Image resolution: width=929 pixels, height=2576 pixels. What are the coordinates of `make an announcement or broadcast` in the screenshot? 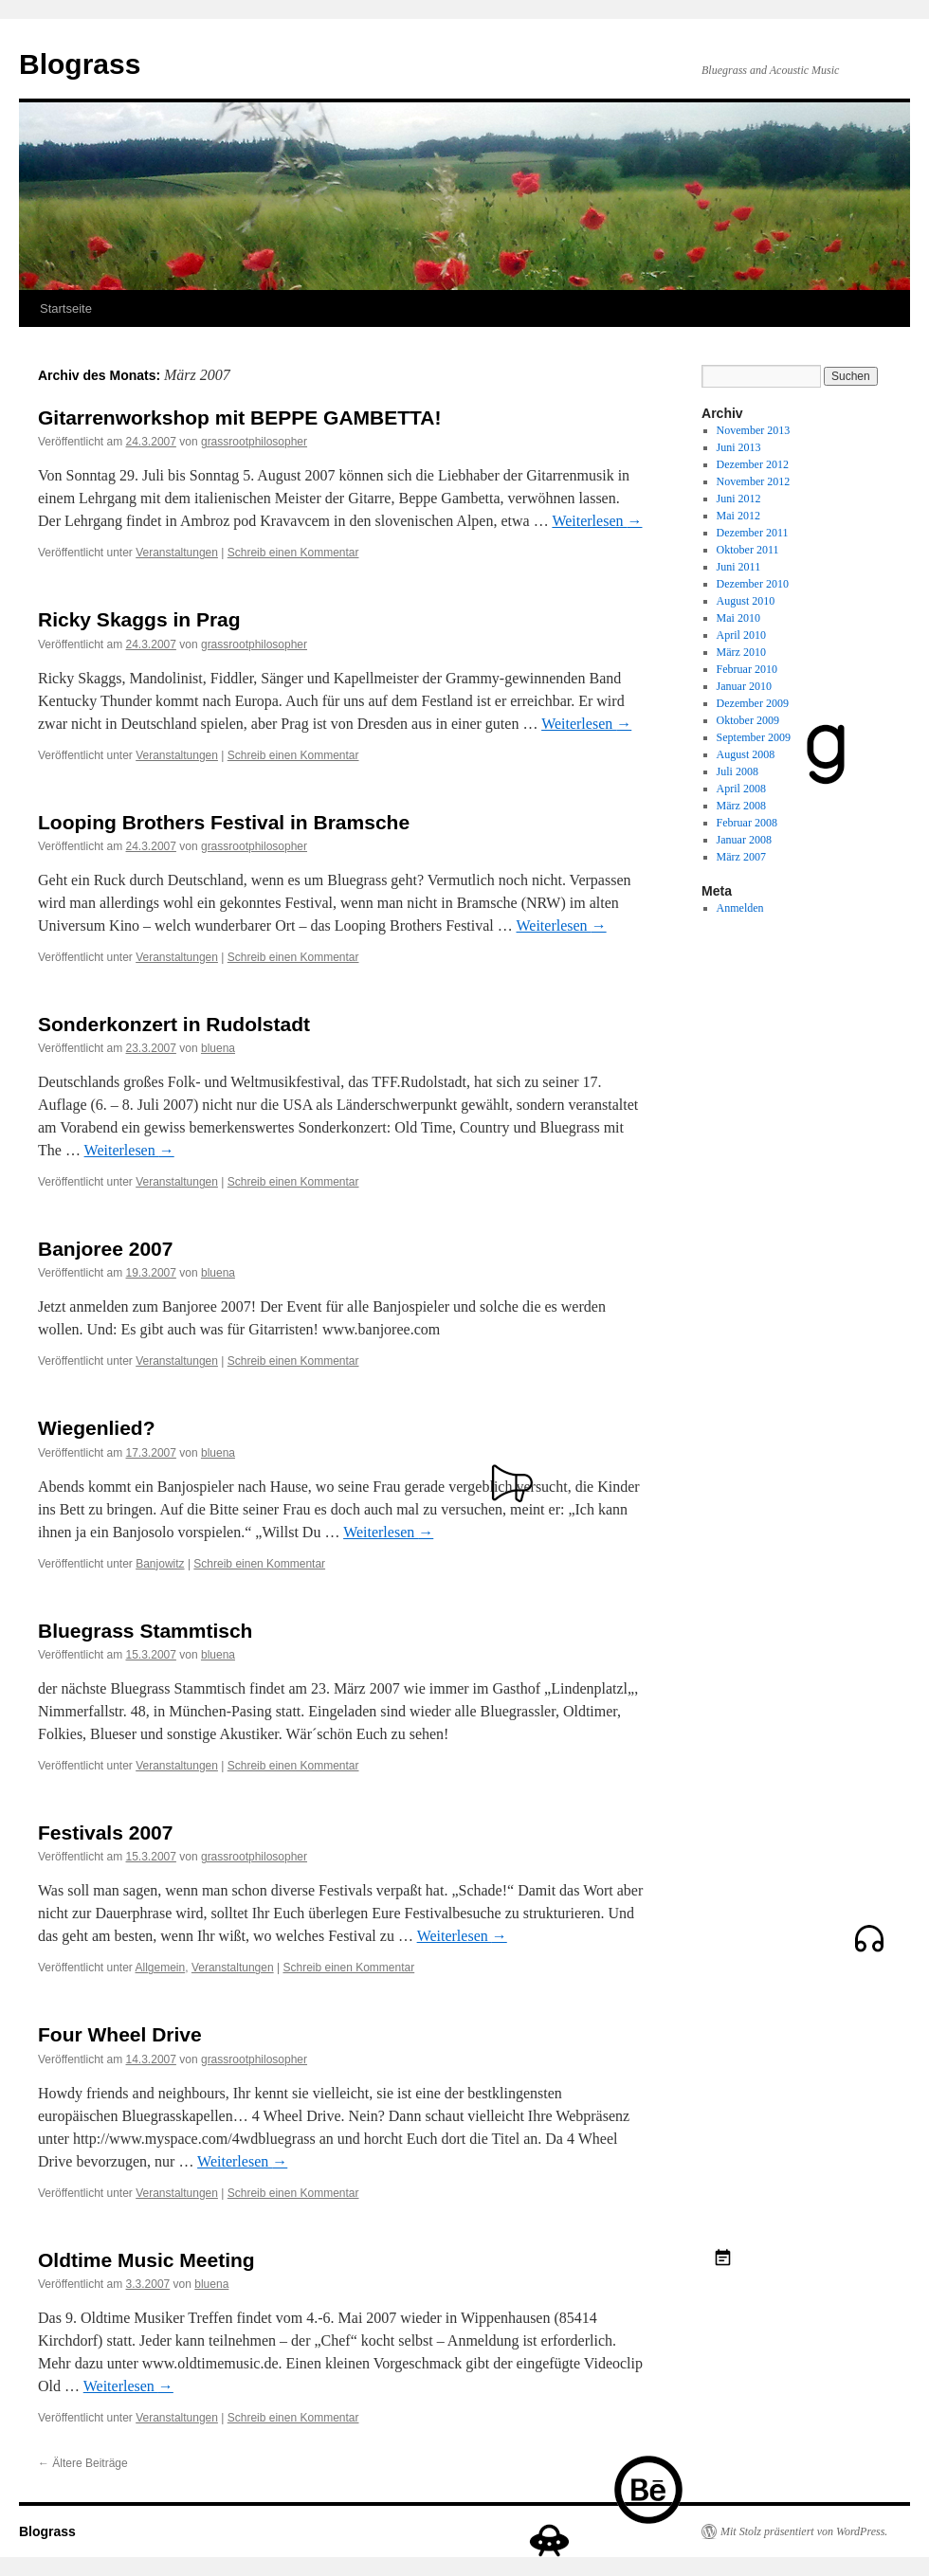 It's located at (510, 1484).